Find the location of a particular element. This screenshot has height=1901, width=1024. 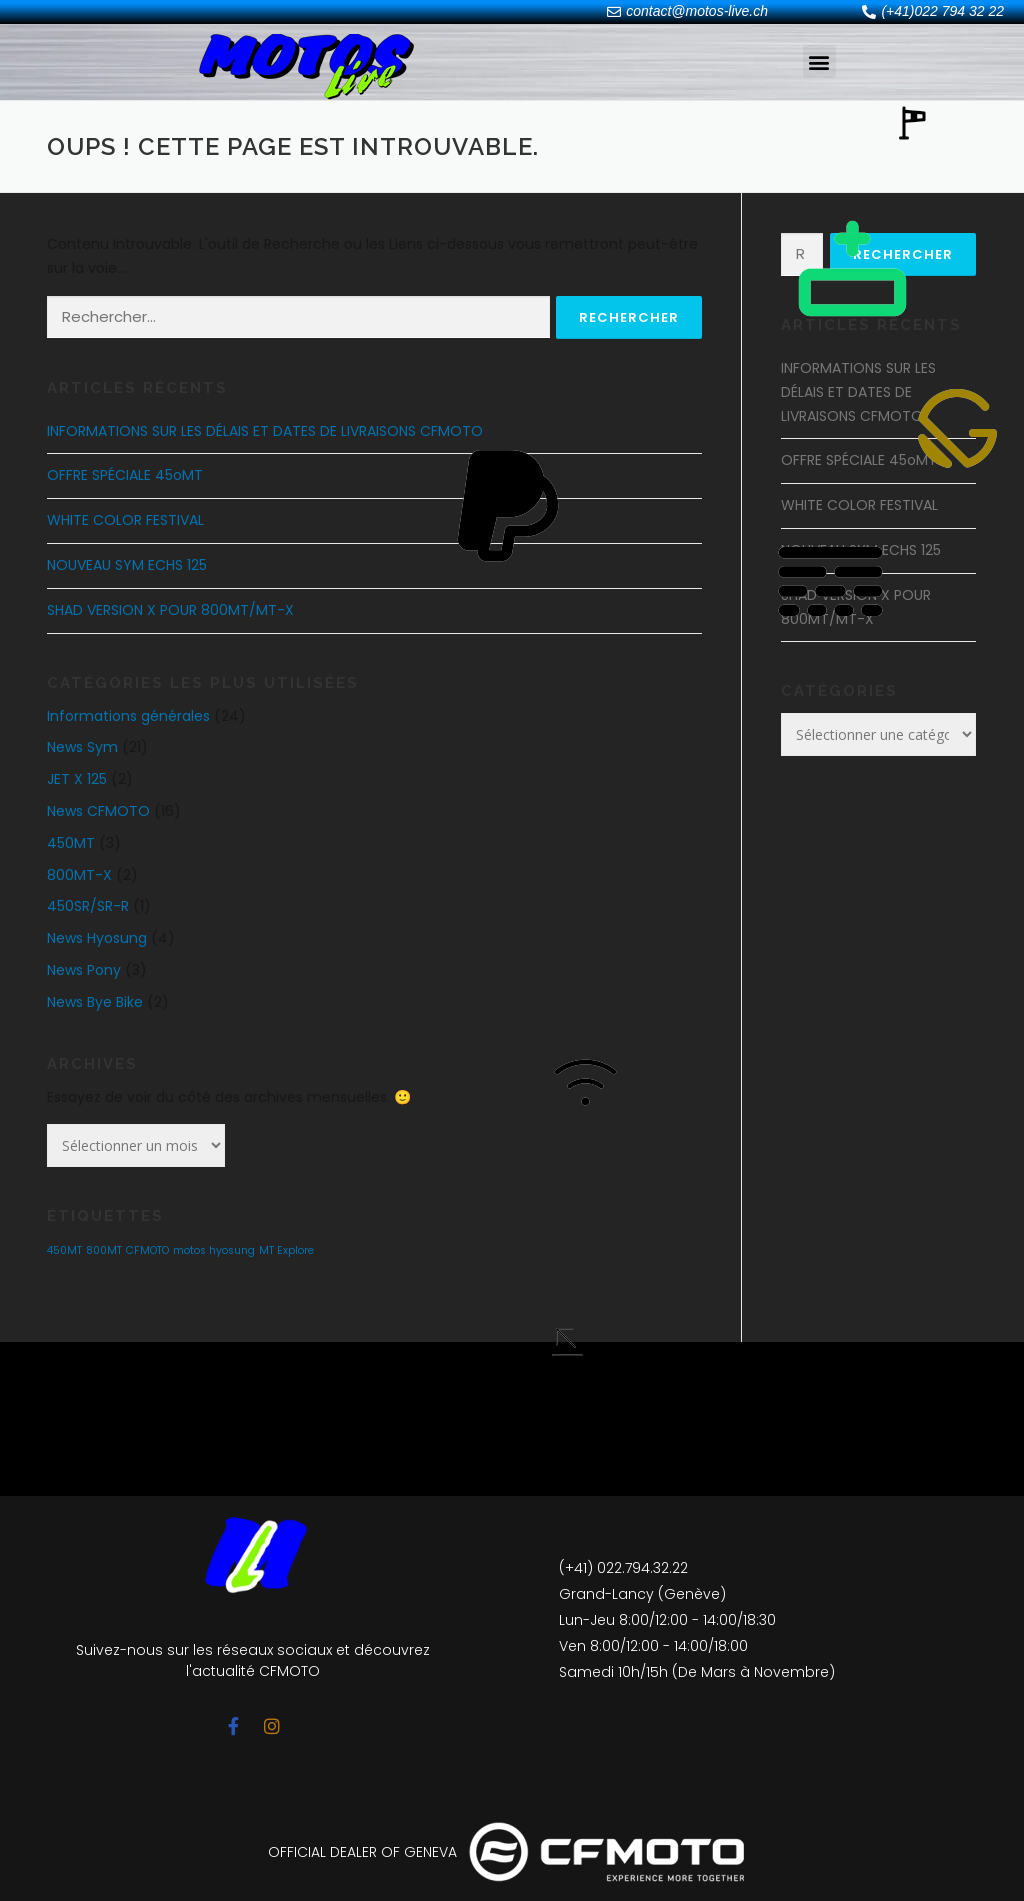

indicates moderate wifi signal strength is located at coordinates (585, 1071).